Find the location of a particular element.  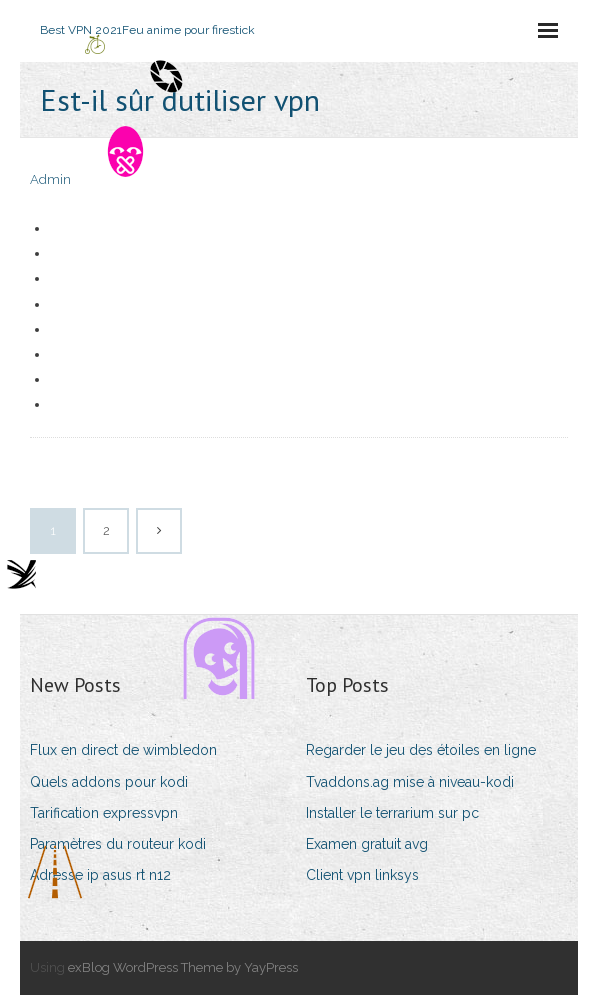

view collected specimens or curiosities is located at coordinates (219, 658).